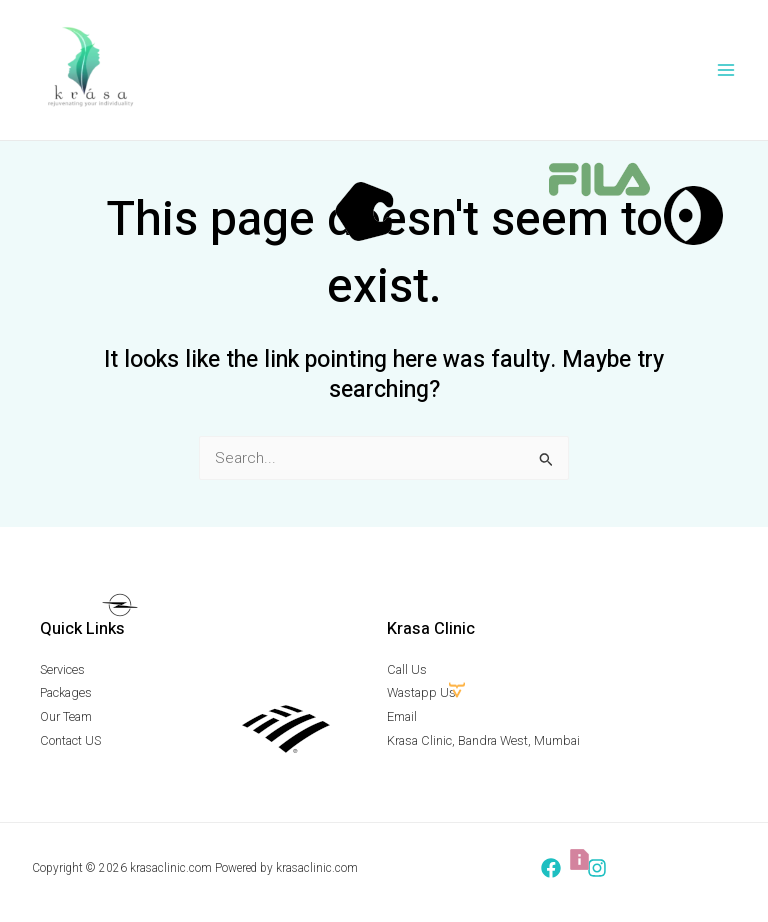 The width and height of the screenshot is (768, 922). Describe the element at coordinates (457, 690) in the screenshot. I see `vaadin framework branding logo` at that location.